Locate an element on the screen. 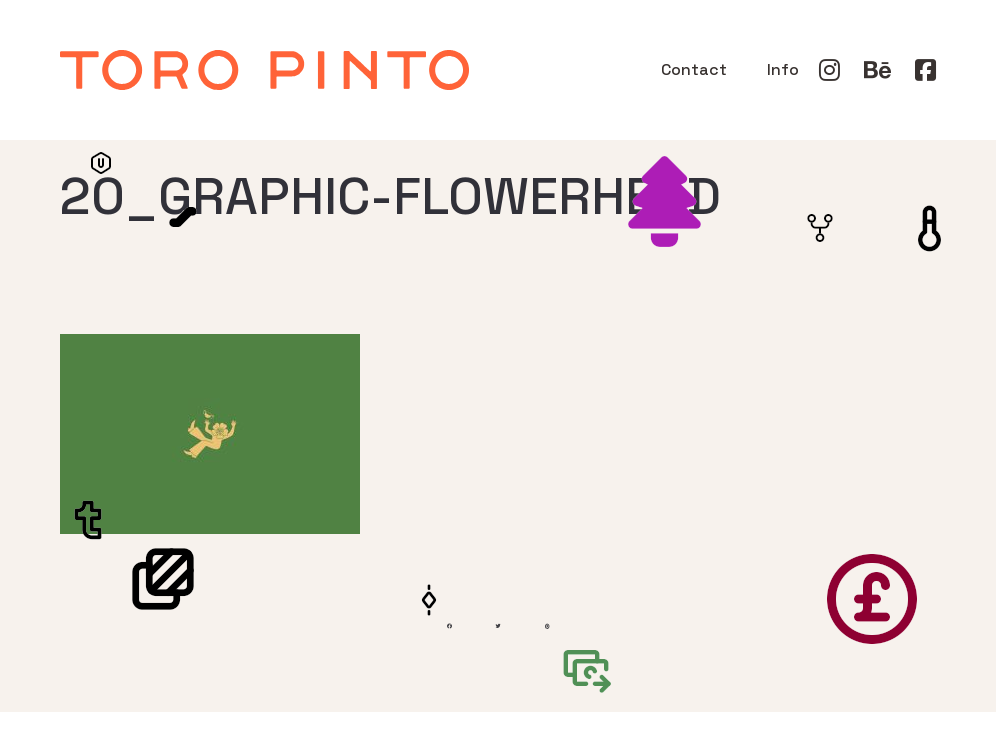 The image size is (996, 732). indicates a user or account badge is located at coordinates (101, 163).